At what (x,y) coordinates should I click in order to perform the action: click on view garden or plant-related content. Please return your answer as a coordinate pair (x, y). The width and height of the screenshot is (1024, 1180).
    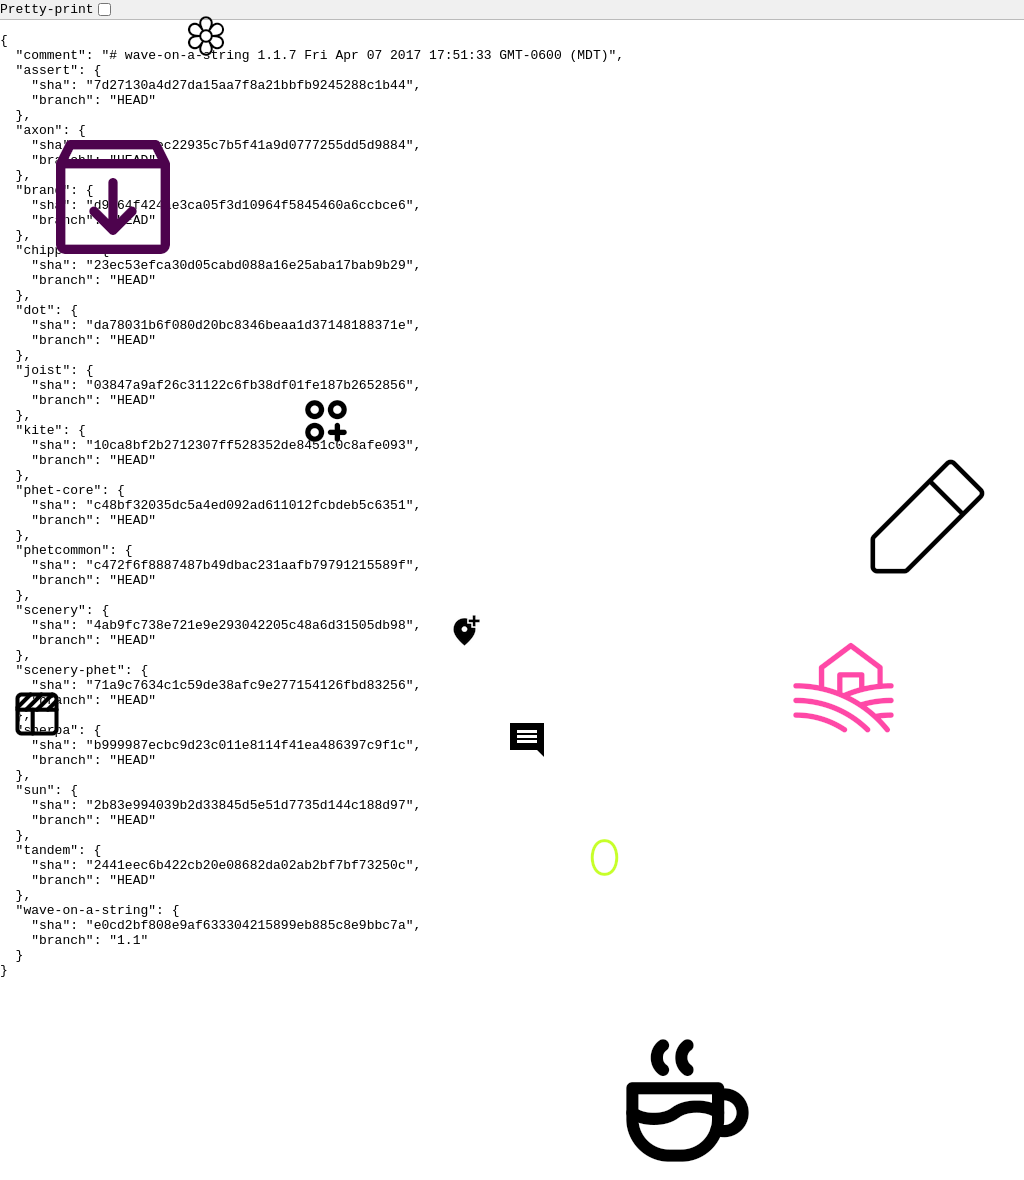
    Looking at the image, I should click on (206, 36).